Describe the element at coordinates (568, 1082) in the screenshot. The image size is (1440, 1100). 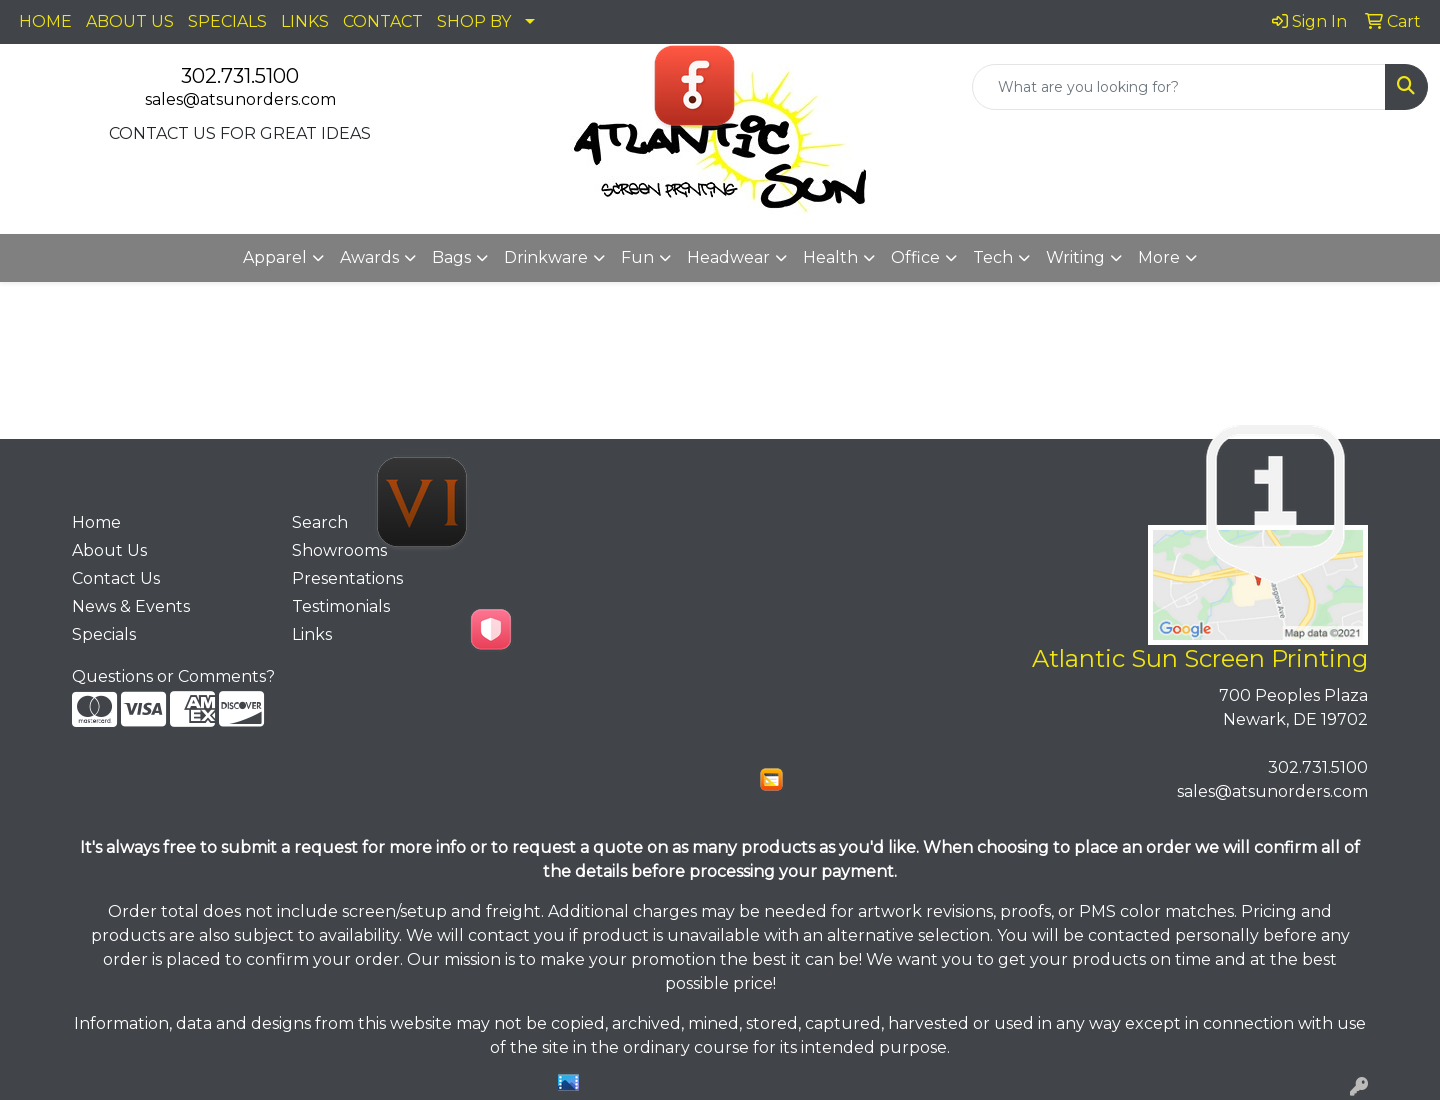
I see `open the video editor app` at that location.